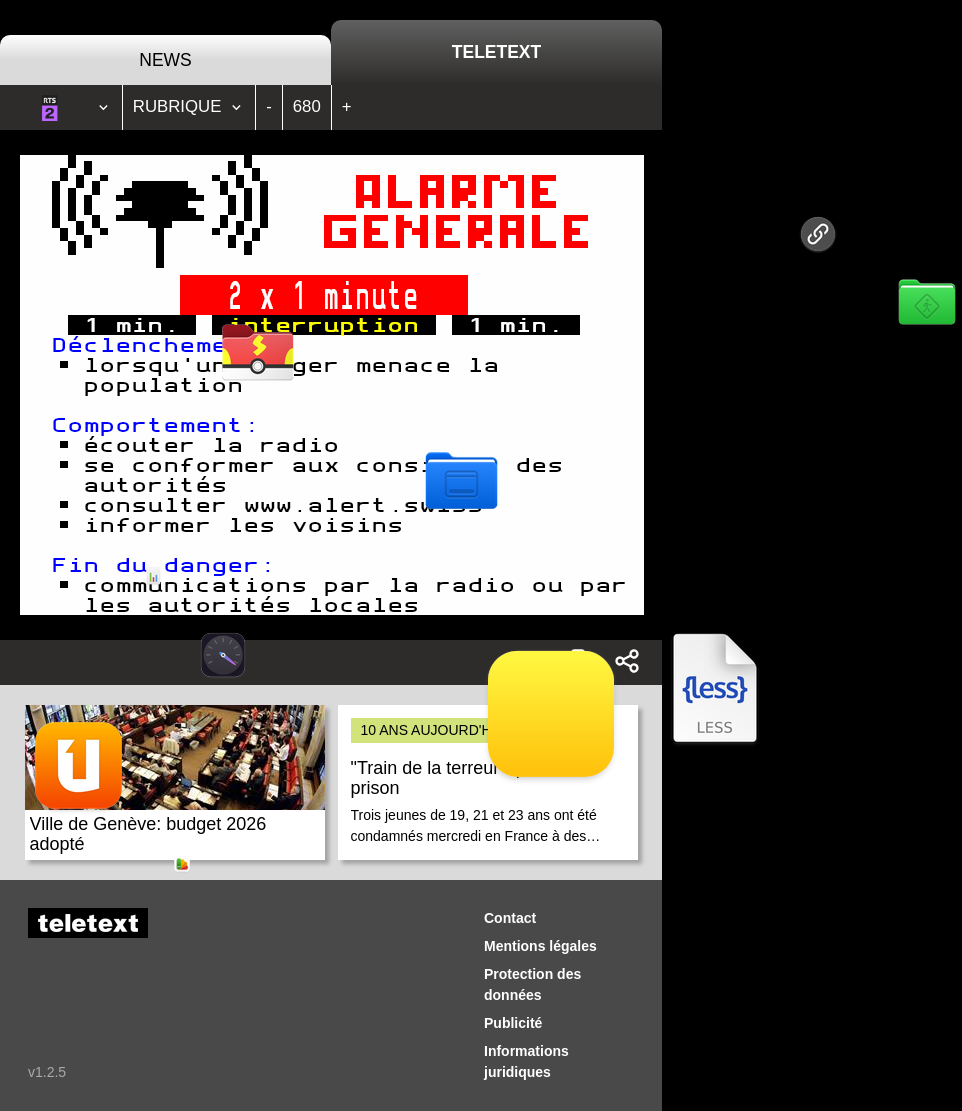 The height and width of the screenshot is (1111, 962). What do you see at coordinates (257, 354) in the screenshot?
I see `folder for pokémon-related files or game assets` at bounding box center [257, 354].